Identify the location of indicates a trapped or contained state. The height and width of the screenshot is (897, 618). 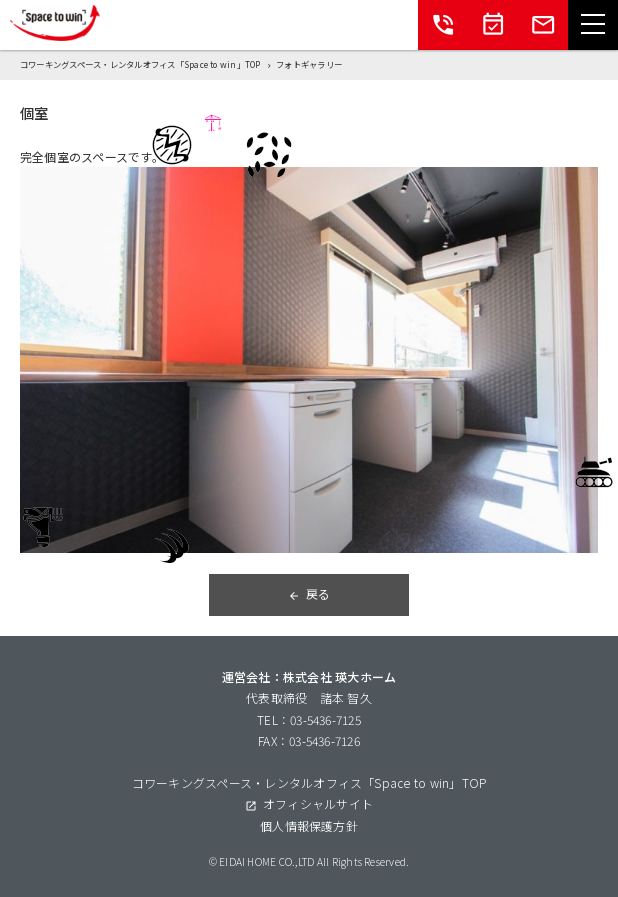
(172, 145).